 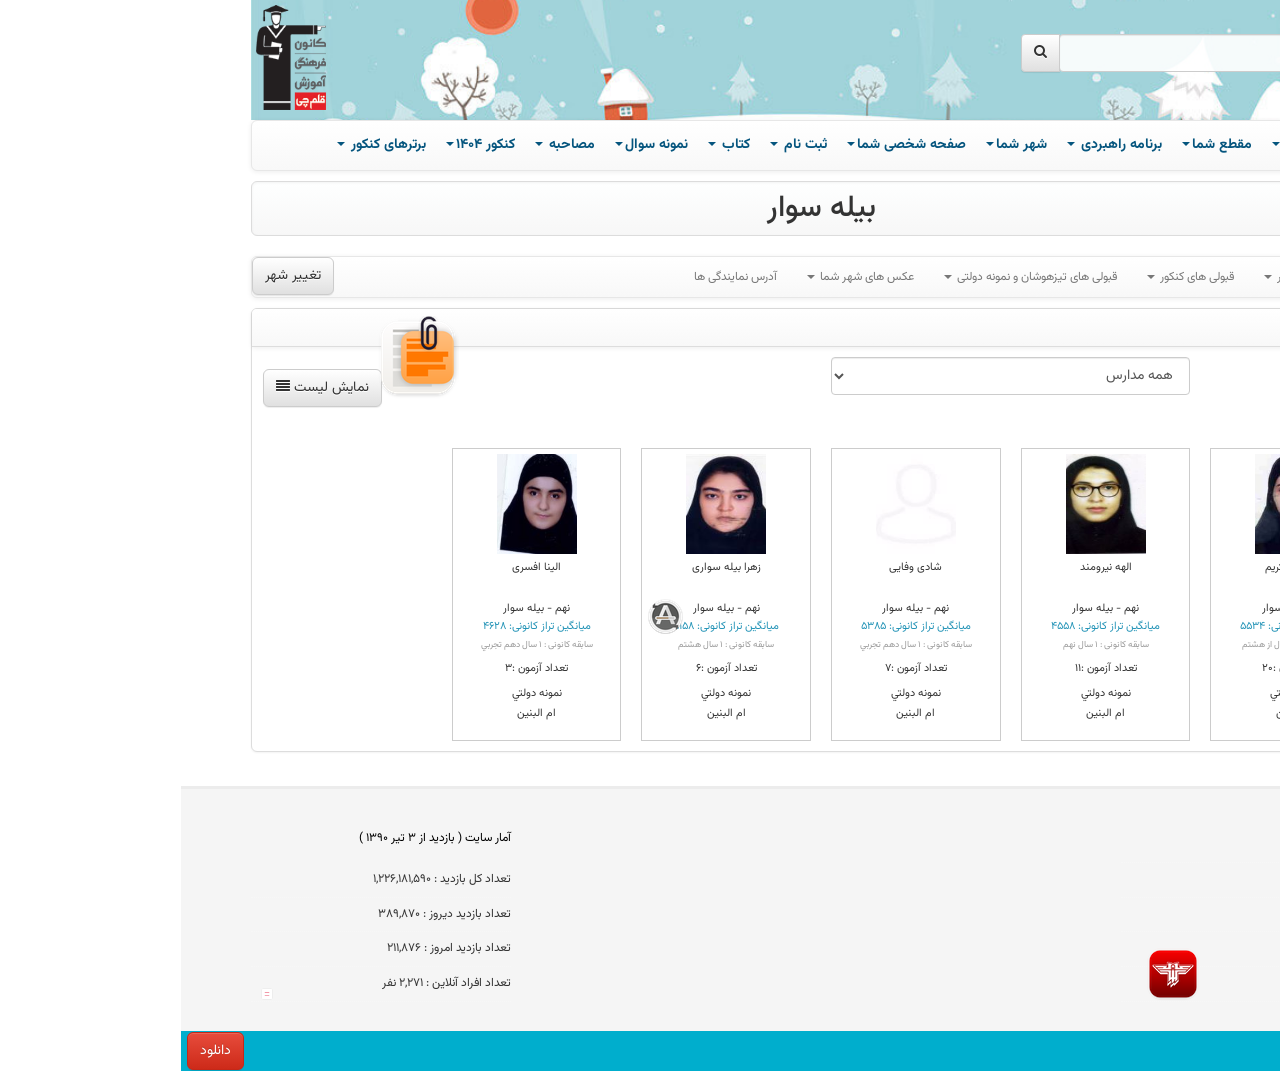 What do you see at coordinates (417, 357) in the screenshot?
I see `open pdf metadata editor app` at bounding box center [417, 357].